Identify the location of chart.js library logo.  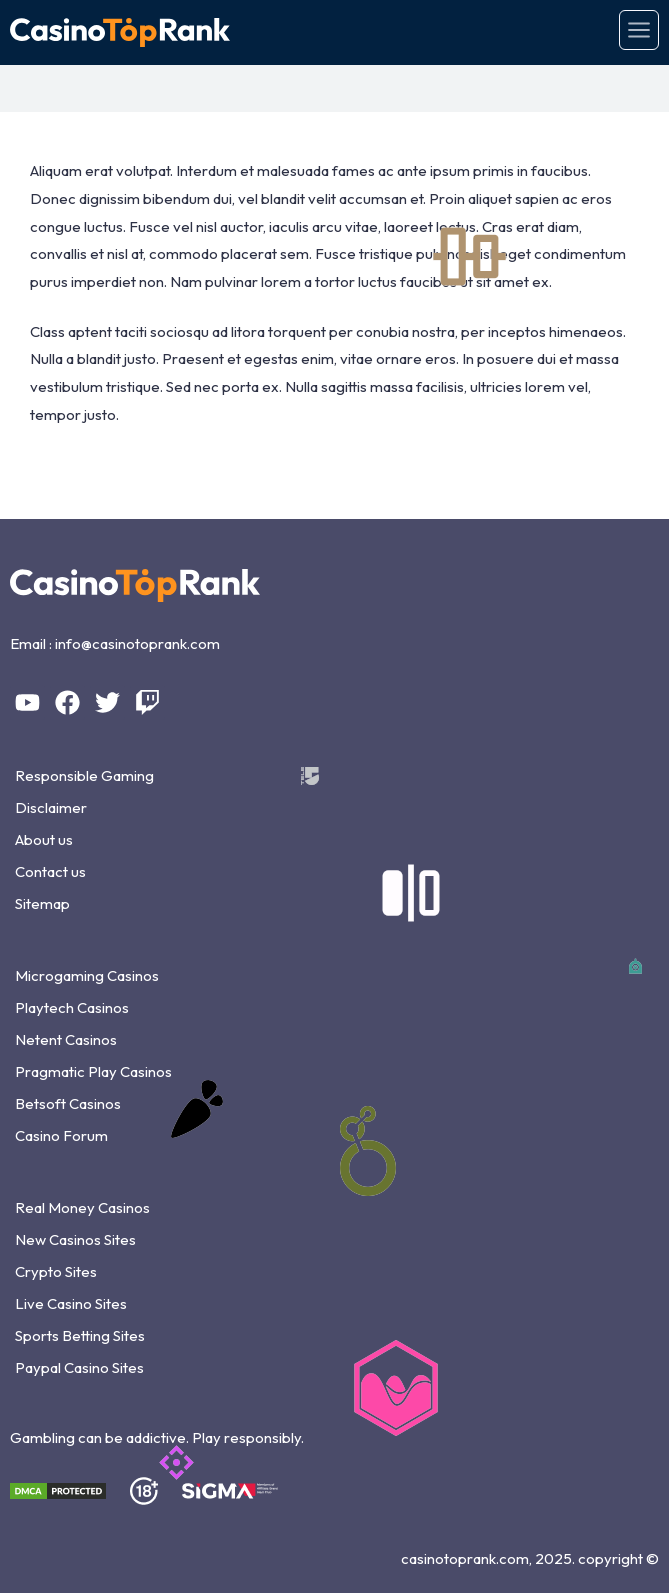
(396, 1388).